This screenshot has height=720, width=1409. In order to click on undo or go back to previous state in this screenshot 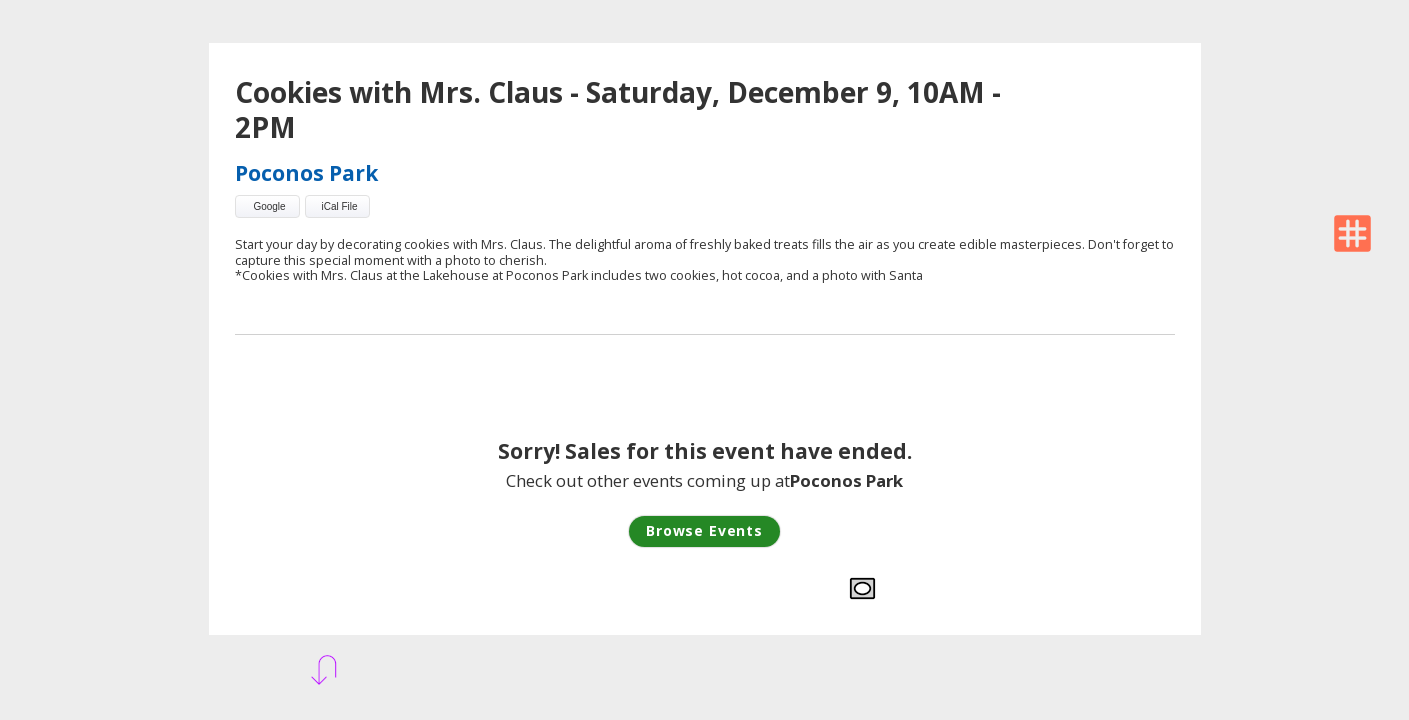, I will do `click(325, 670)`.